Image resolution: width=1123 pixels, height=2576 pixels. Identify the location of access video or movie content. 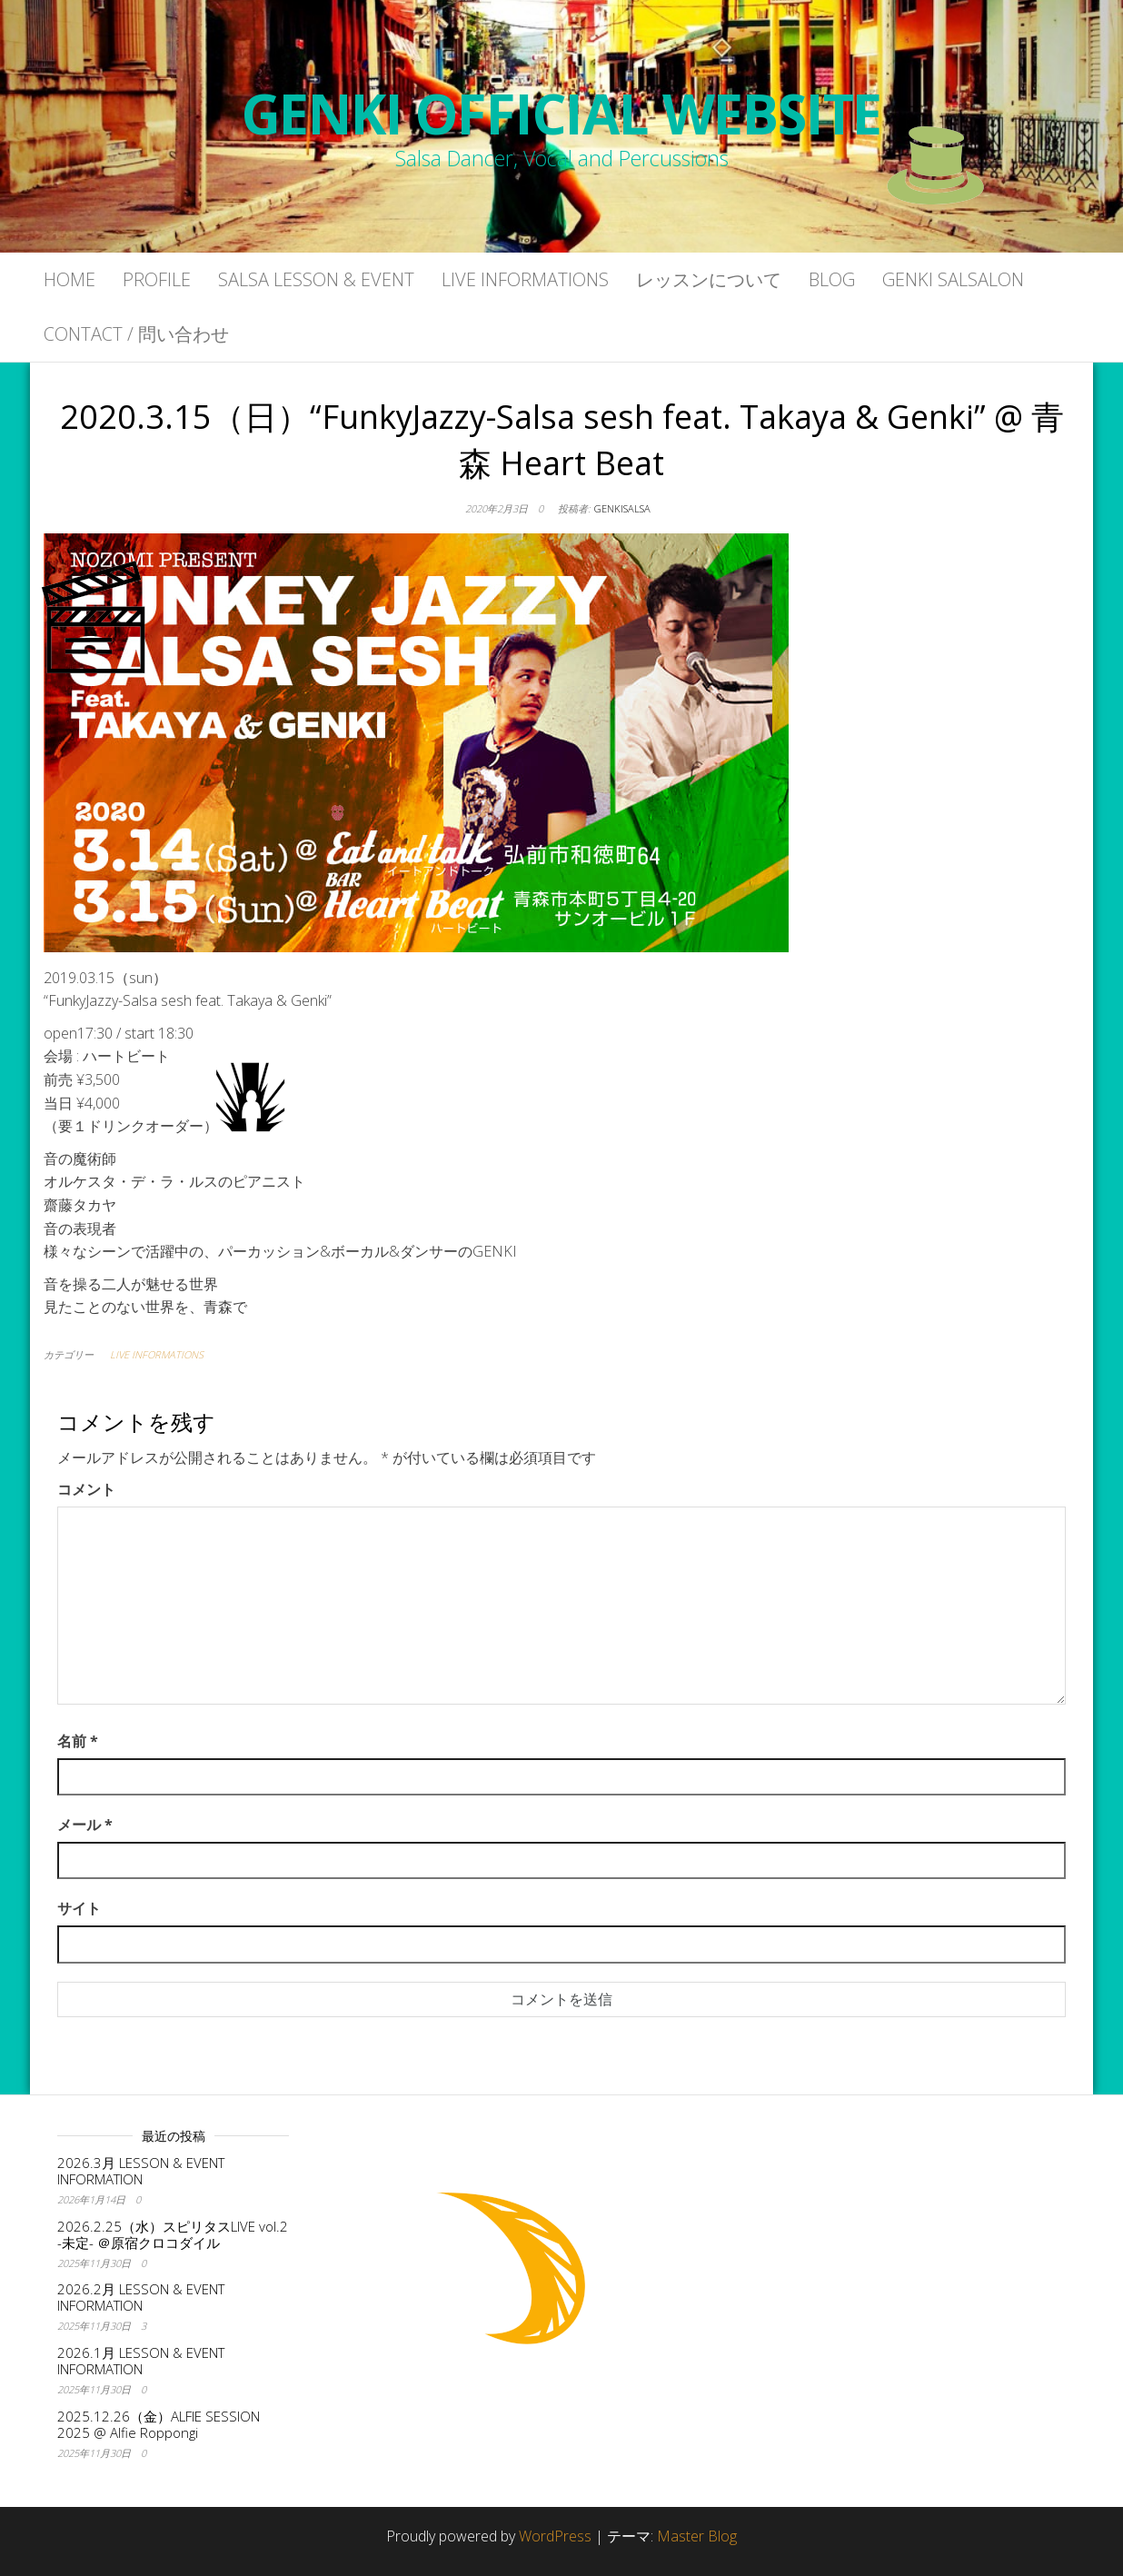
(95, 616).